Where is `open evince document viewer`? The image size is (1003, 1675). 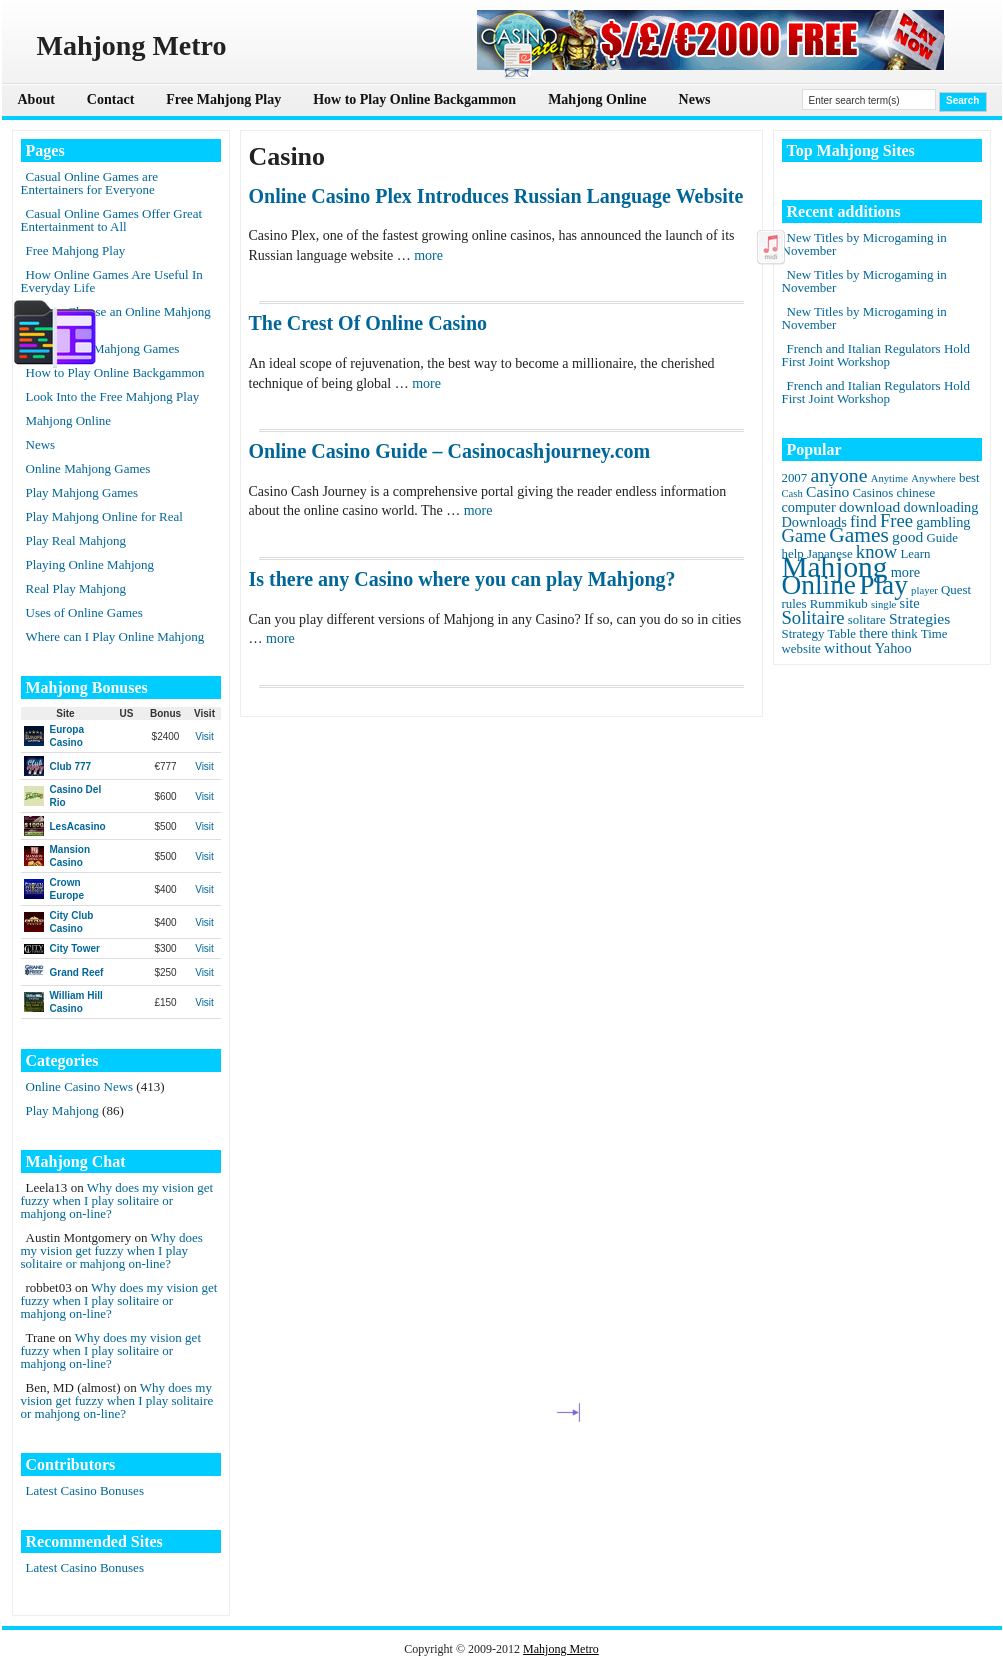
open evince document viewer is located at coordinates (518, 61).